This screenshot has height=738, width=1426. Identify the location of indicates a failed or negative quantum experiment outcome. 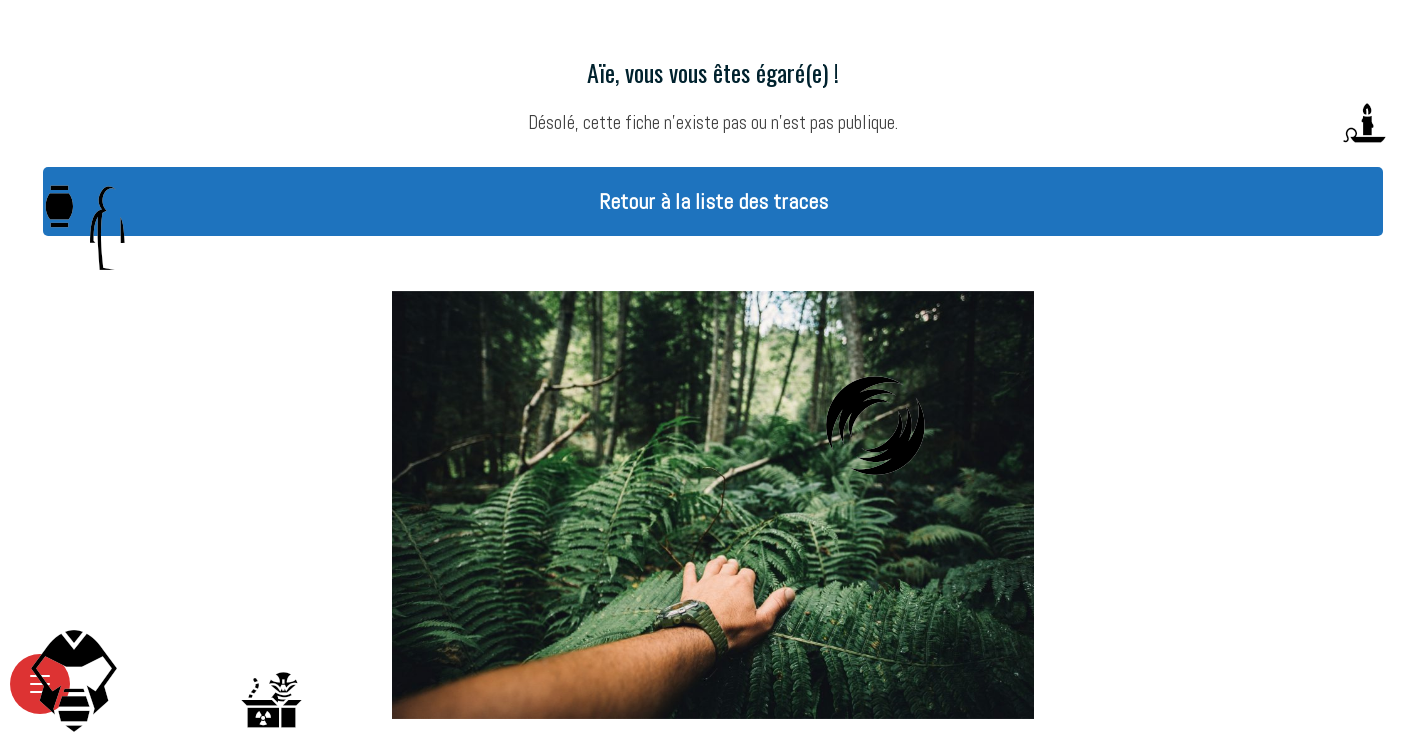
(271, 697).